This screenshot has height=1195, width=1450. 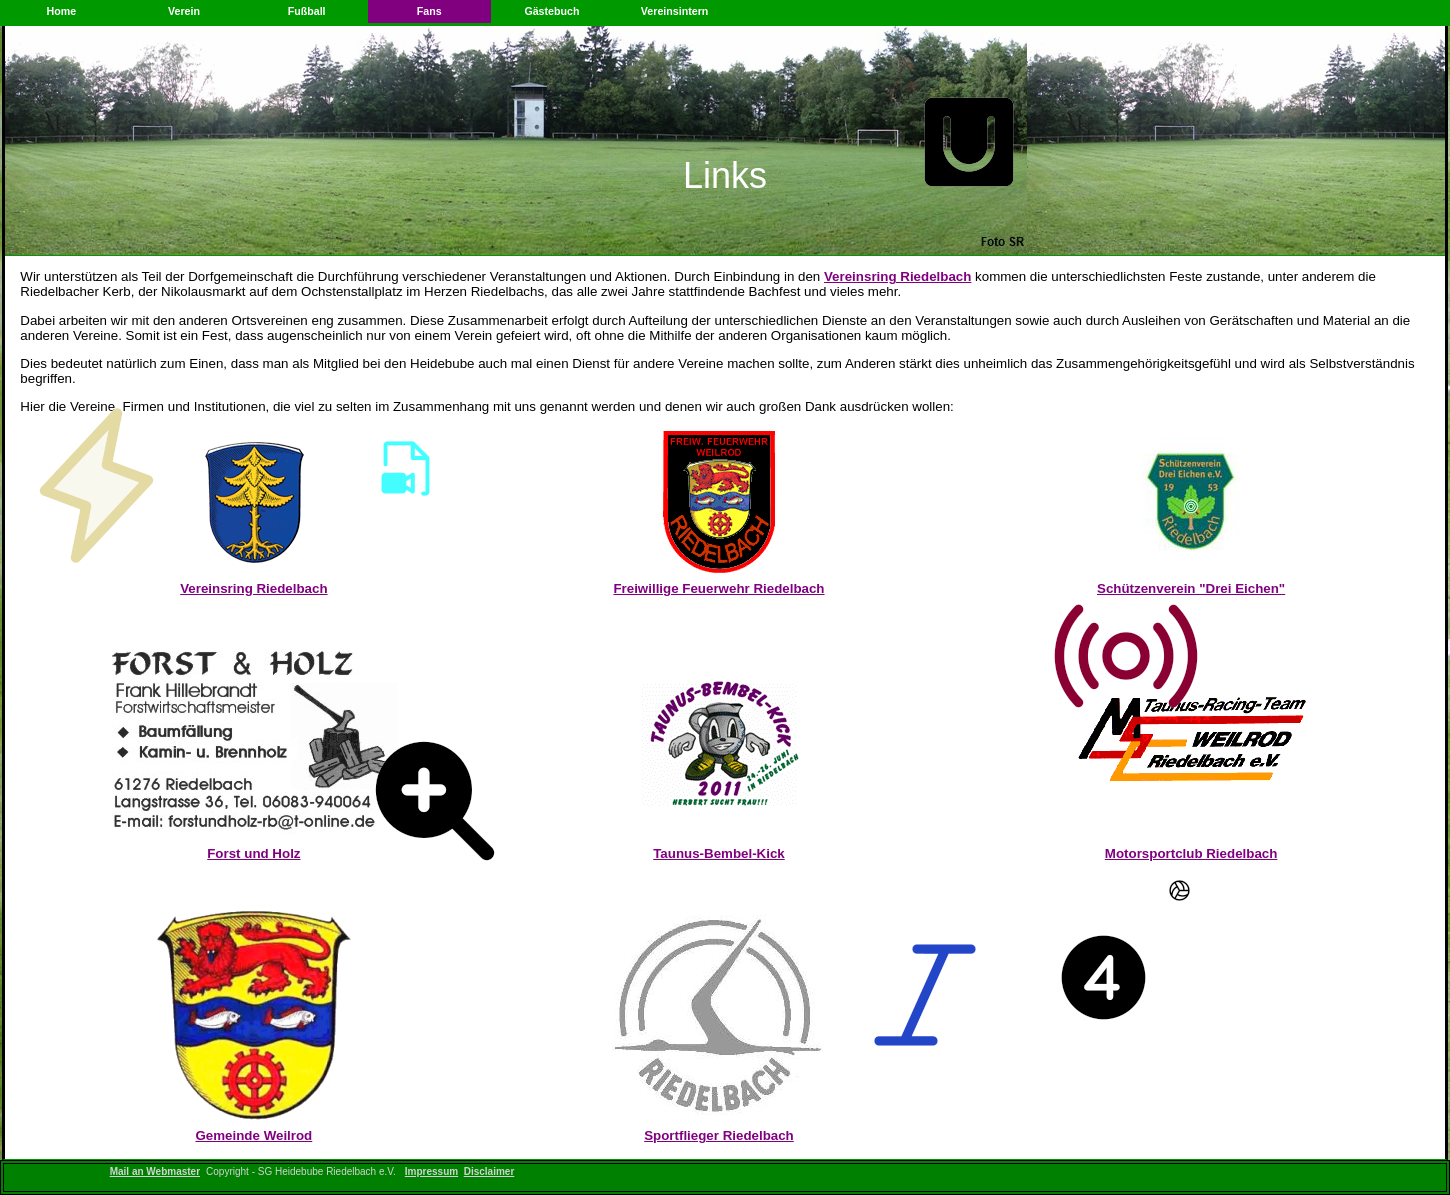 What do you see at coordinates (406, 468) in the screenshot?
I see `open a video file` at bounding box center [406, 468].